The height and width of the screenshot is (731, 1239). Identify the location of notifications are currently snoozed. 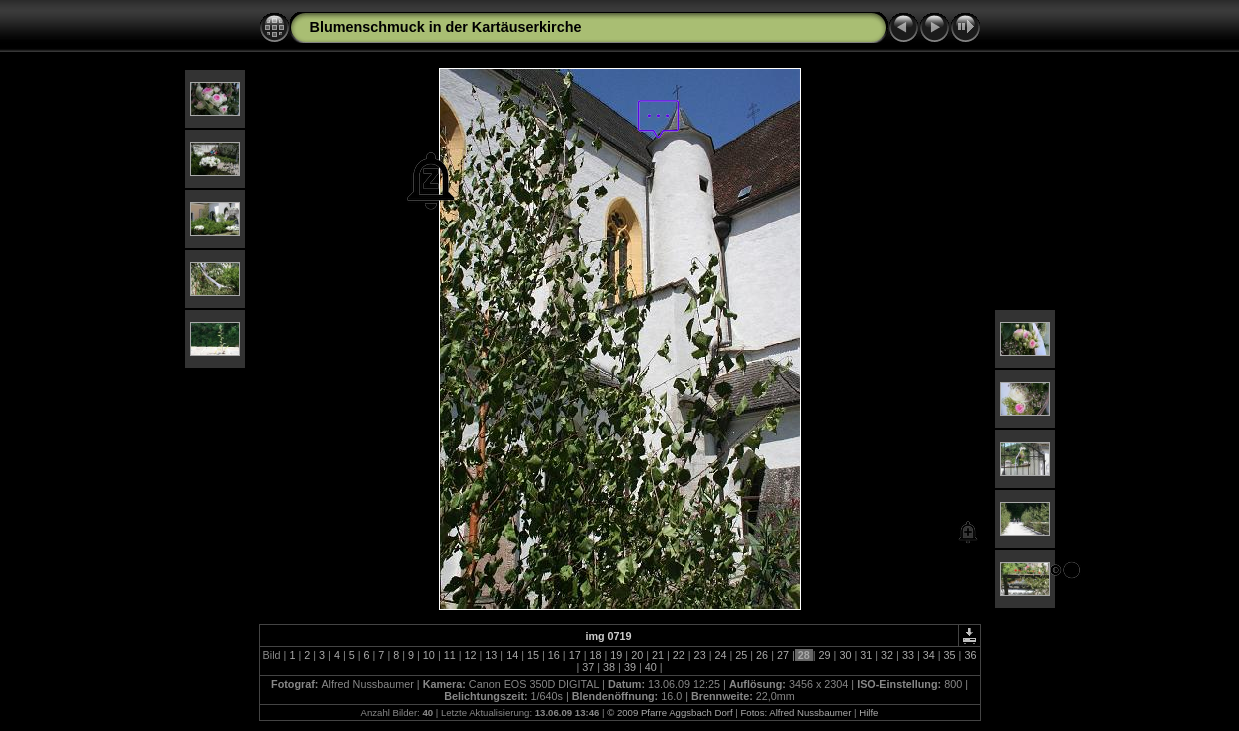
(431, 180).